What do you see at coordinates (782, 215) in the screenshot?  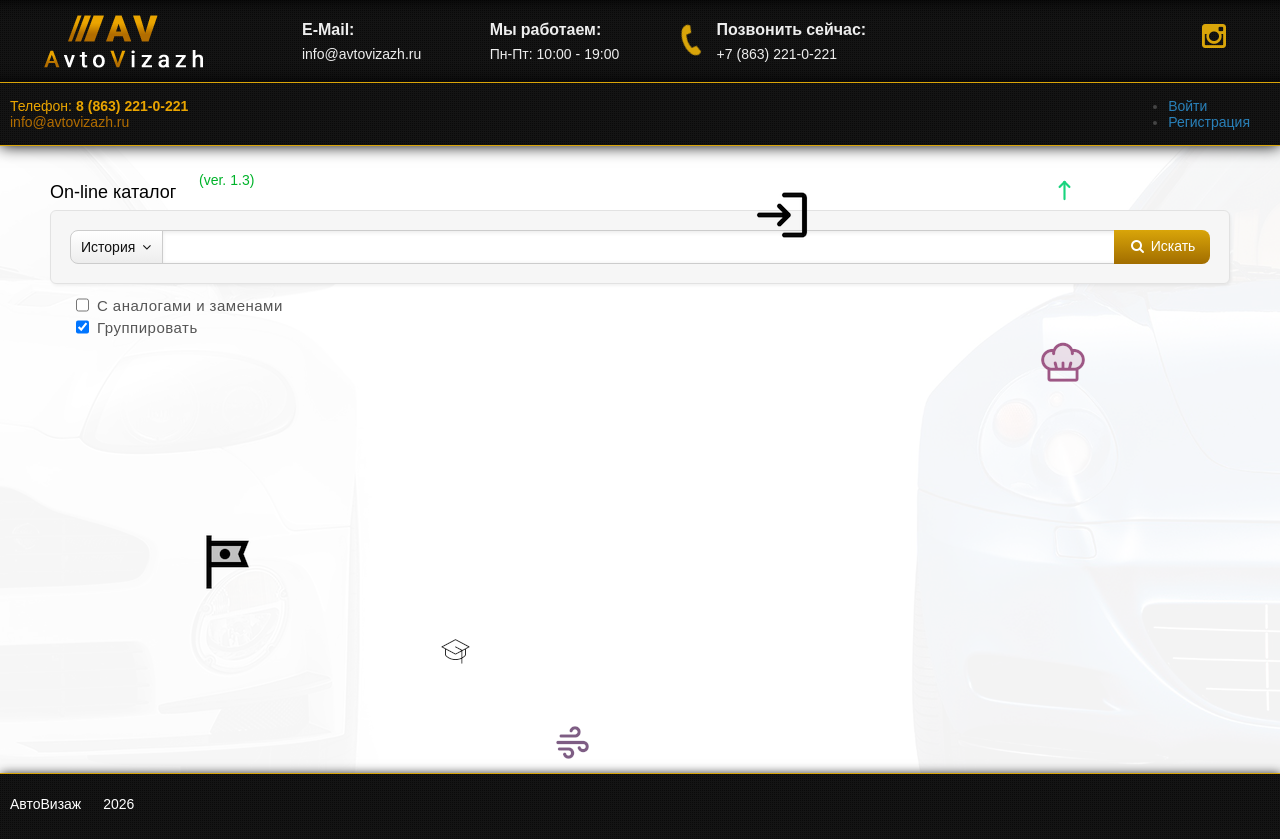 I see `log in to your account` at bounding box center [782, 215].